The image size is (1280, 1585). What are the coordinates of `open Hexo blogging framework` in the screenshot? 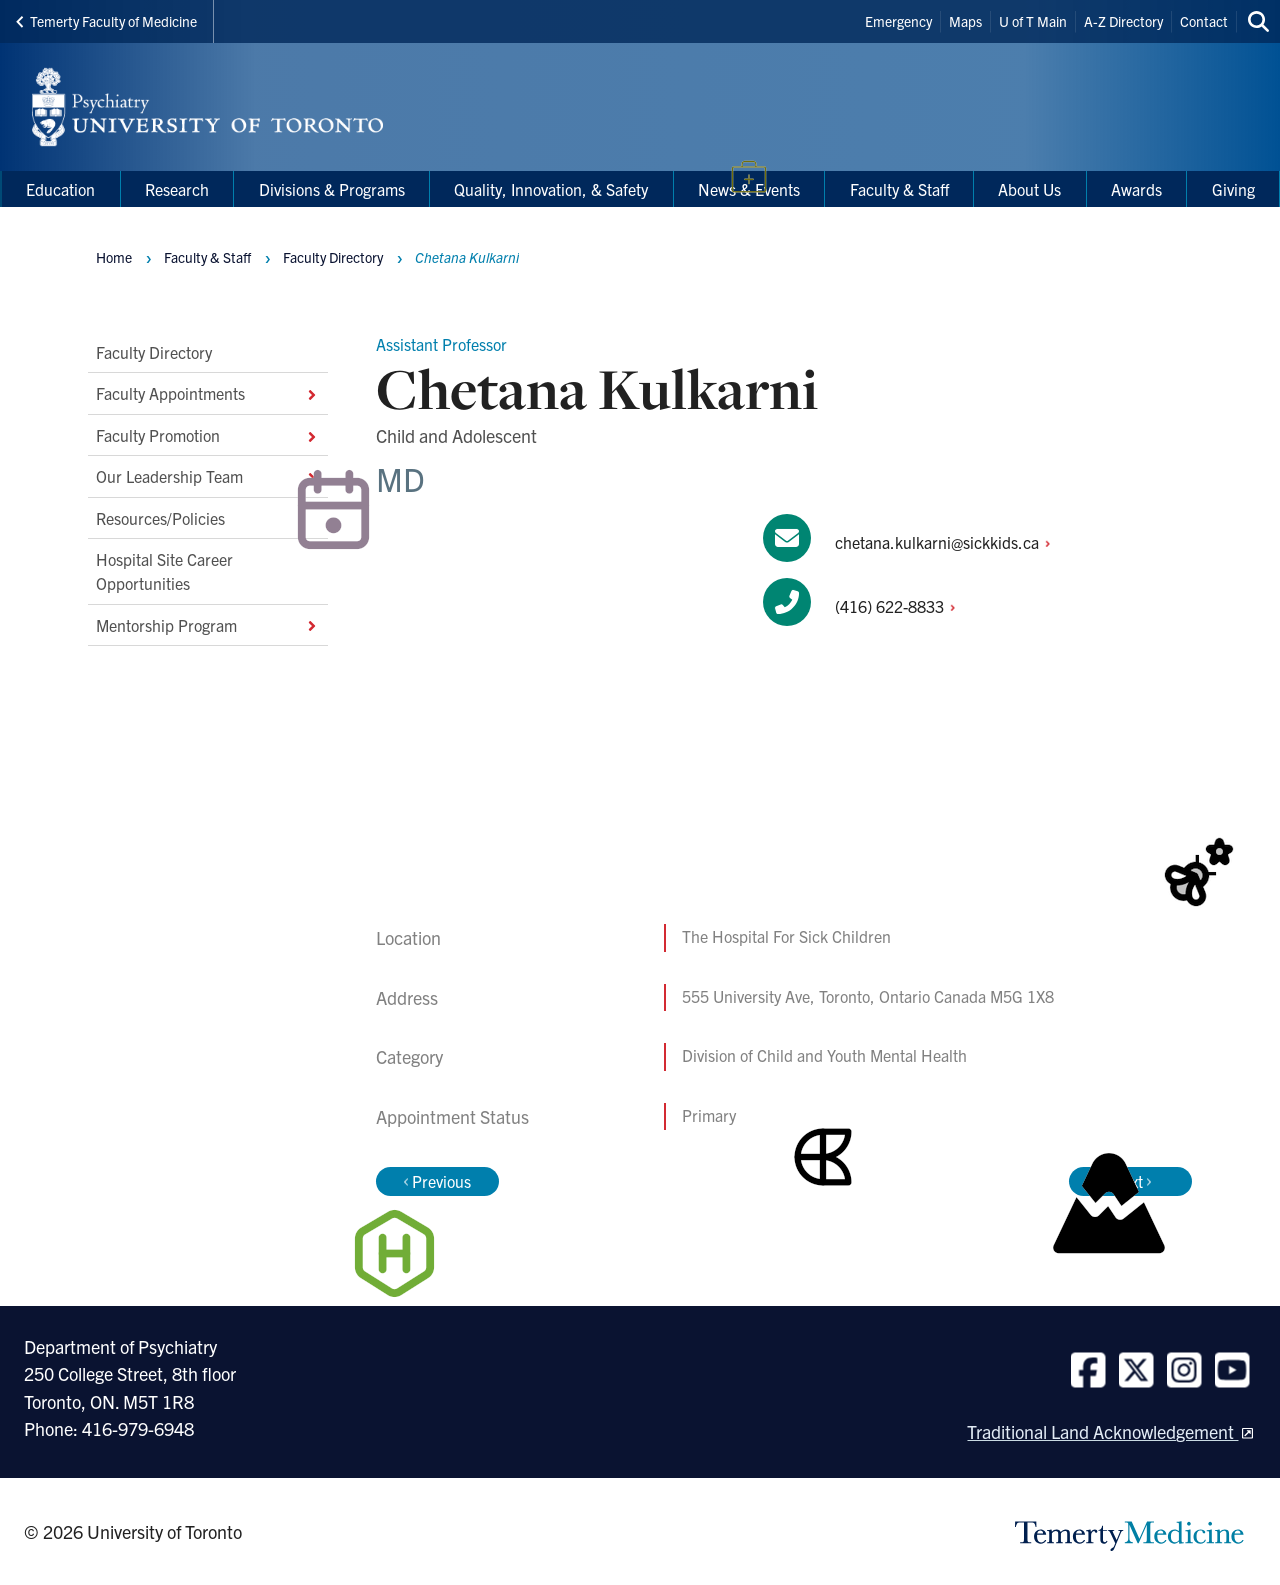 It's located at (394, 1253).